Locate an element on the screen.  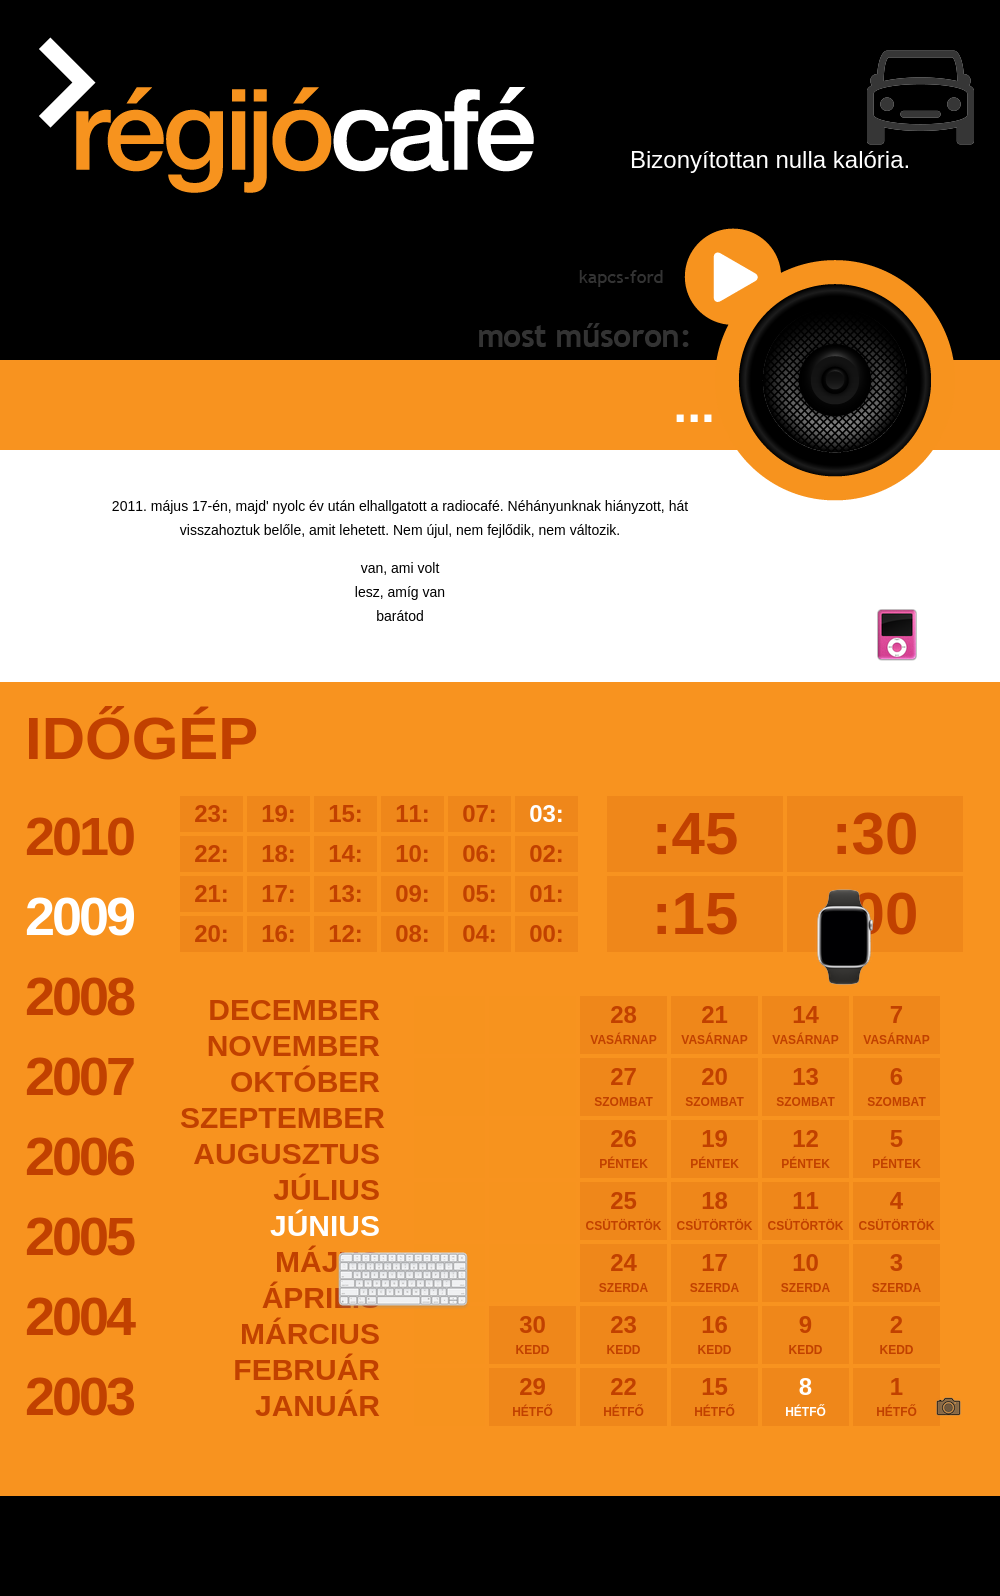
access travel and transportation emoji is located at coordinates (920, 97).